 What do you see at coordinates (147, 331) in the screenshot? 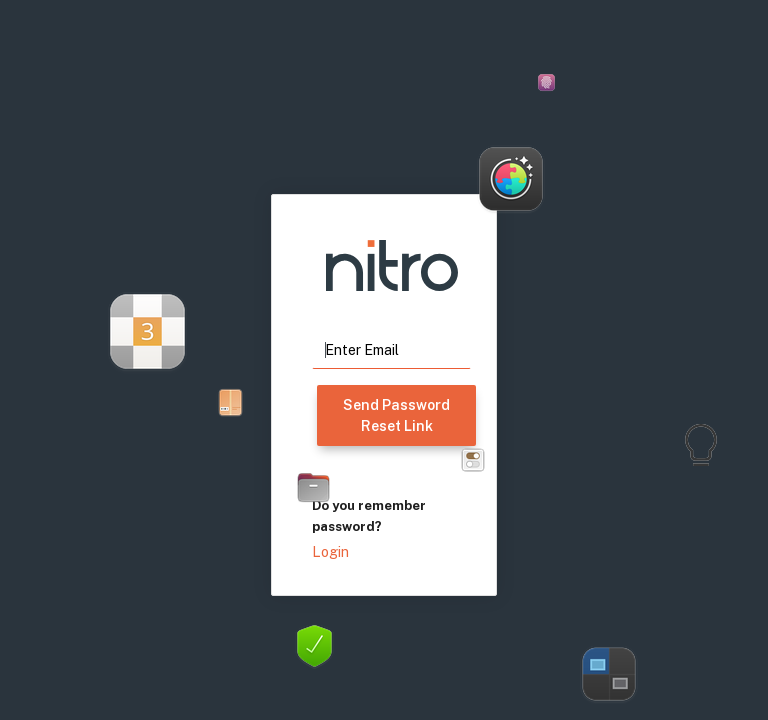
I see `open ksudoku puzzle game` at bounding box center [147, 331].